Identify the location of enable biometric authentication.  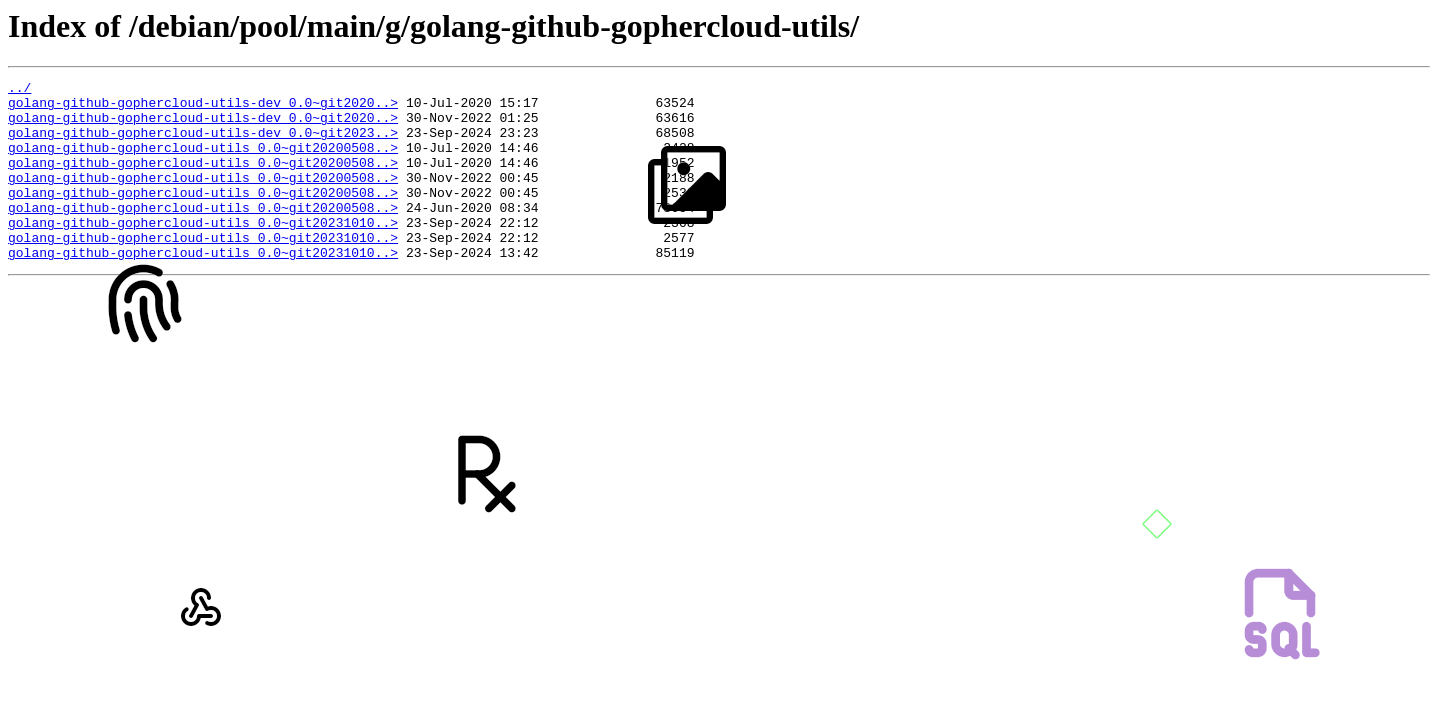
(143, 303).